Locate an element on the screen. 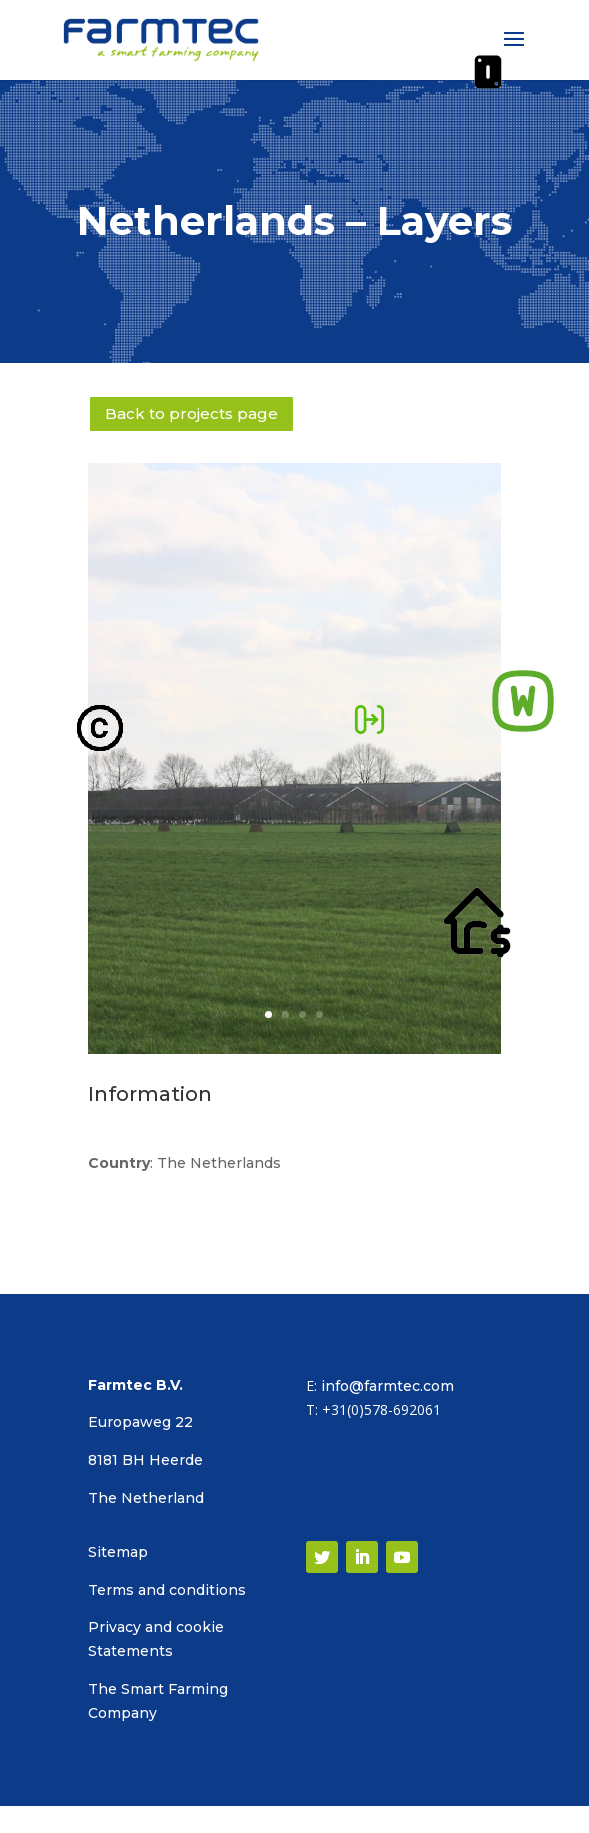 This screenshot has height=1833, width=589. move element to the right is located at coordinates (369, 719).